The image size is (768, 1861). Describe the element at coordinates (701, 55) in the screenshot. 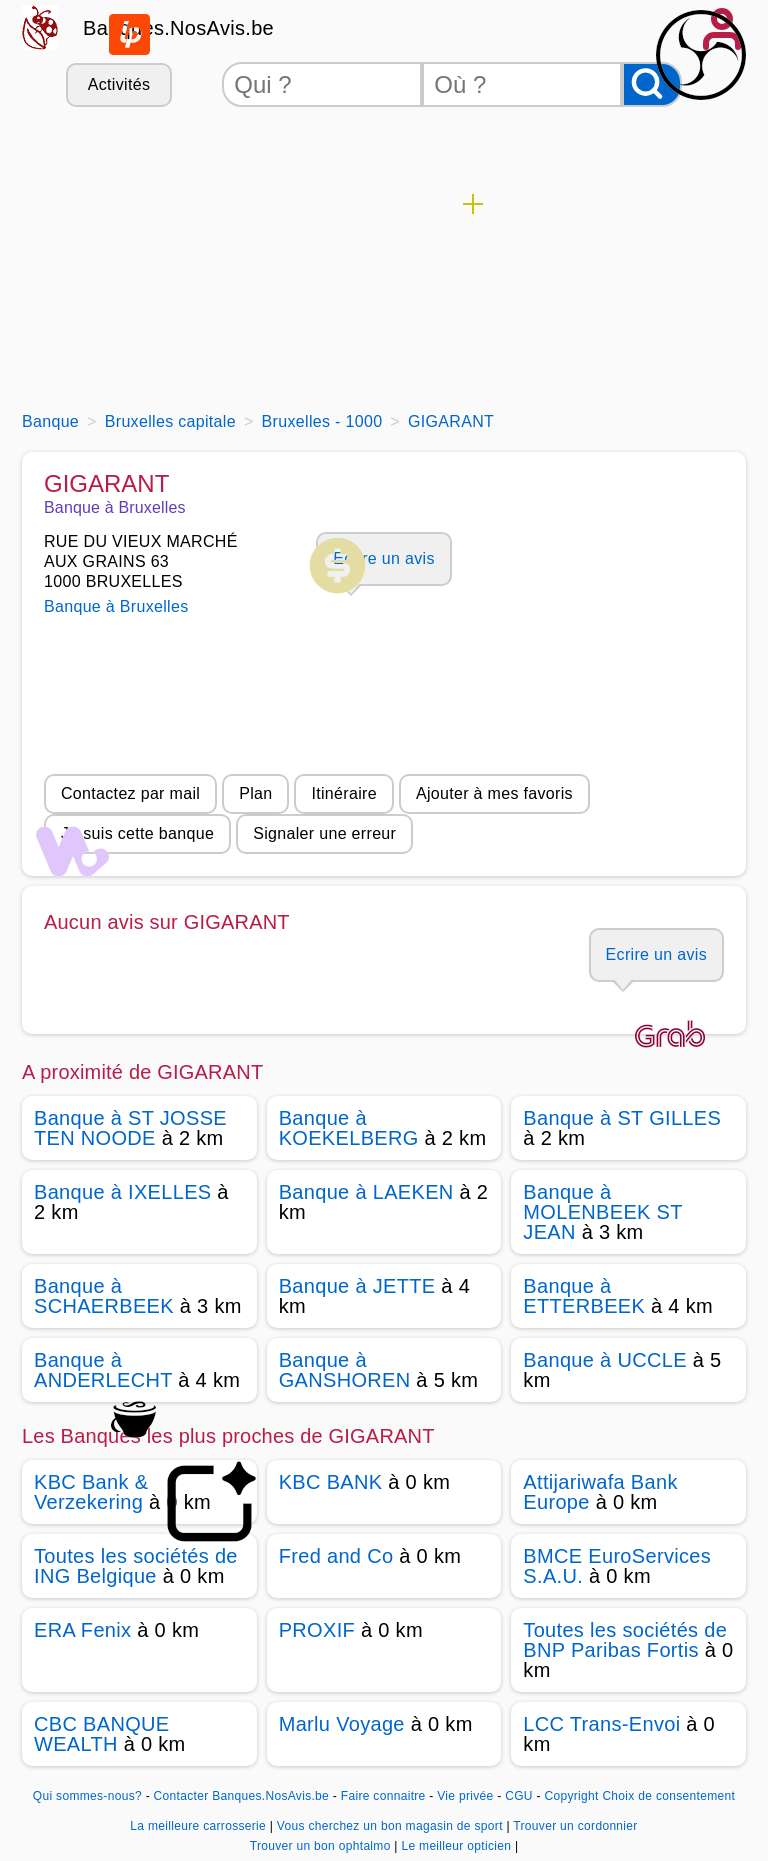

I see `open OBS Studio for streaming or recording` at that location.